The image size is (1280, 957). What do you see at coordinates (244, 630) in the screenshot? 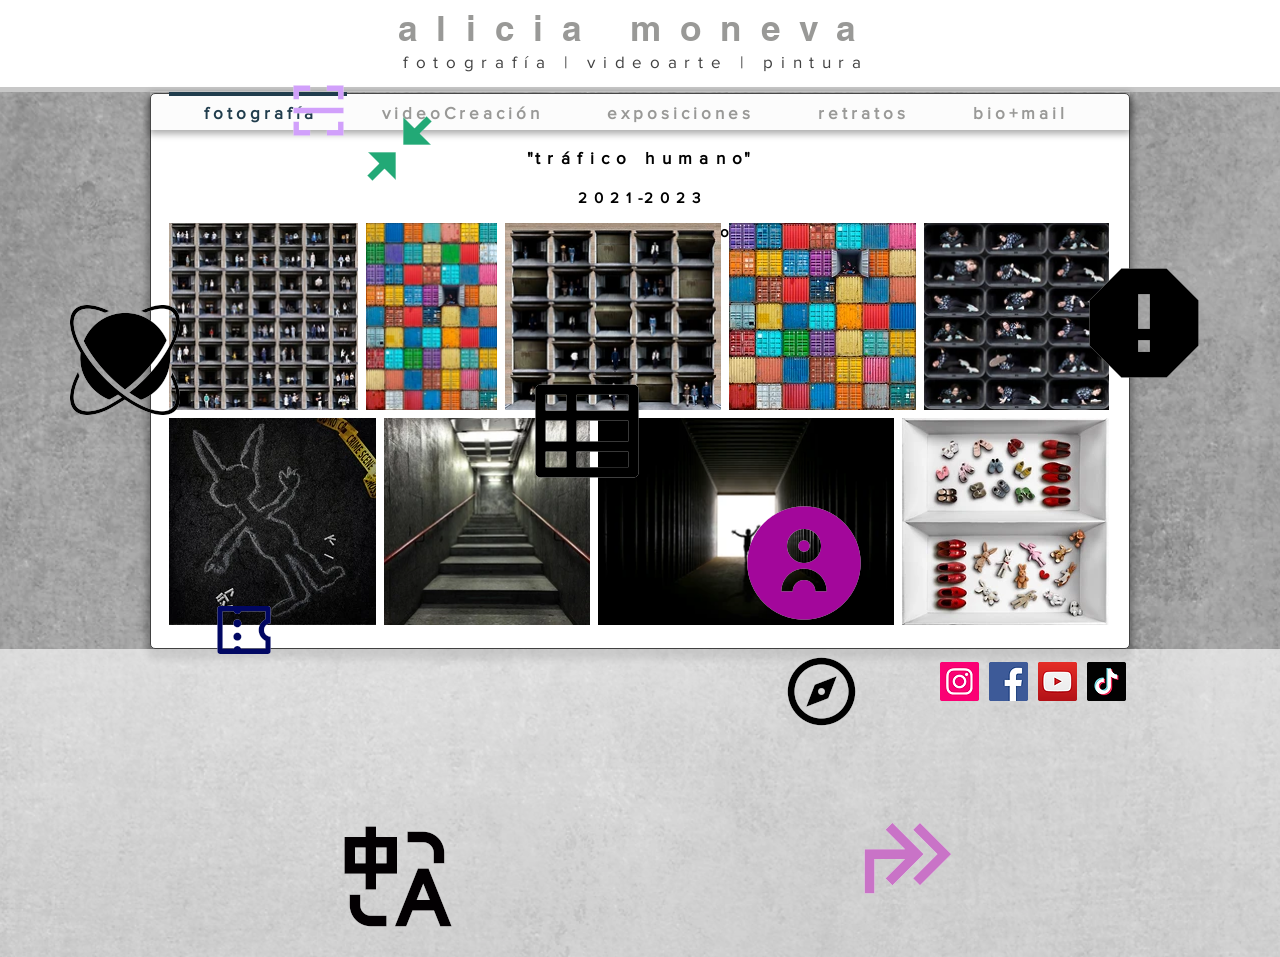
I see `view available coupons or discounts` at bounding box center [244, 630].